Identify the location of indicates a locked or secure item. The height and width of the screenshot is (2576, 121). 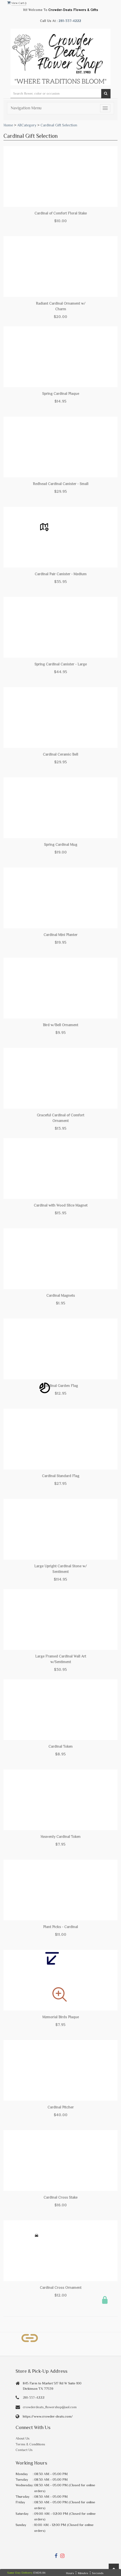
(105, 2300).